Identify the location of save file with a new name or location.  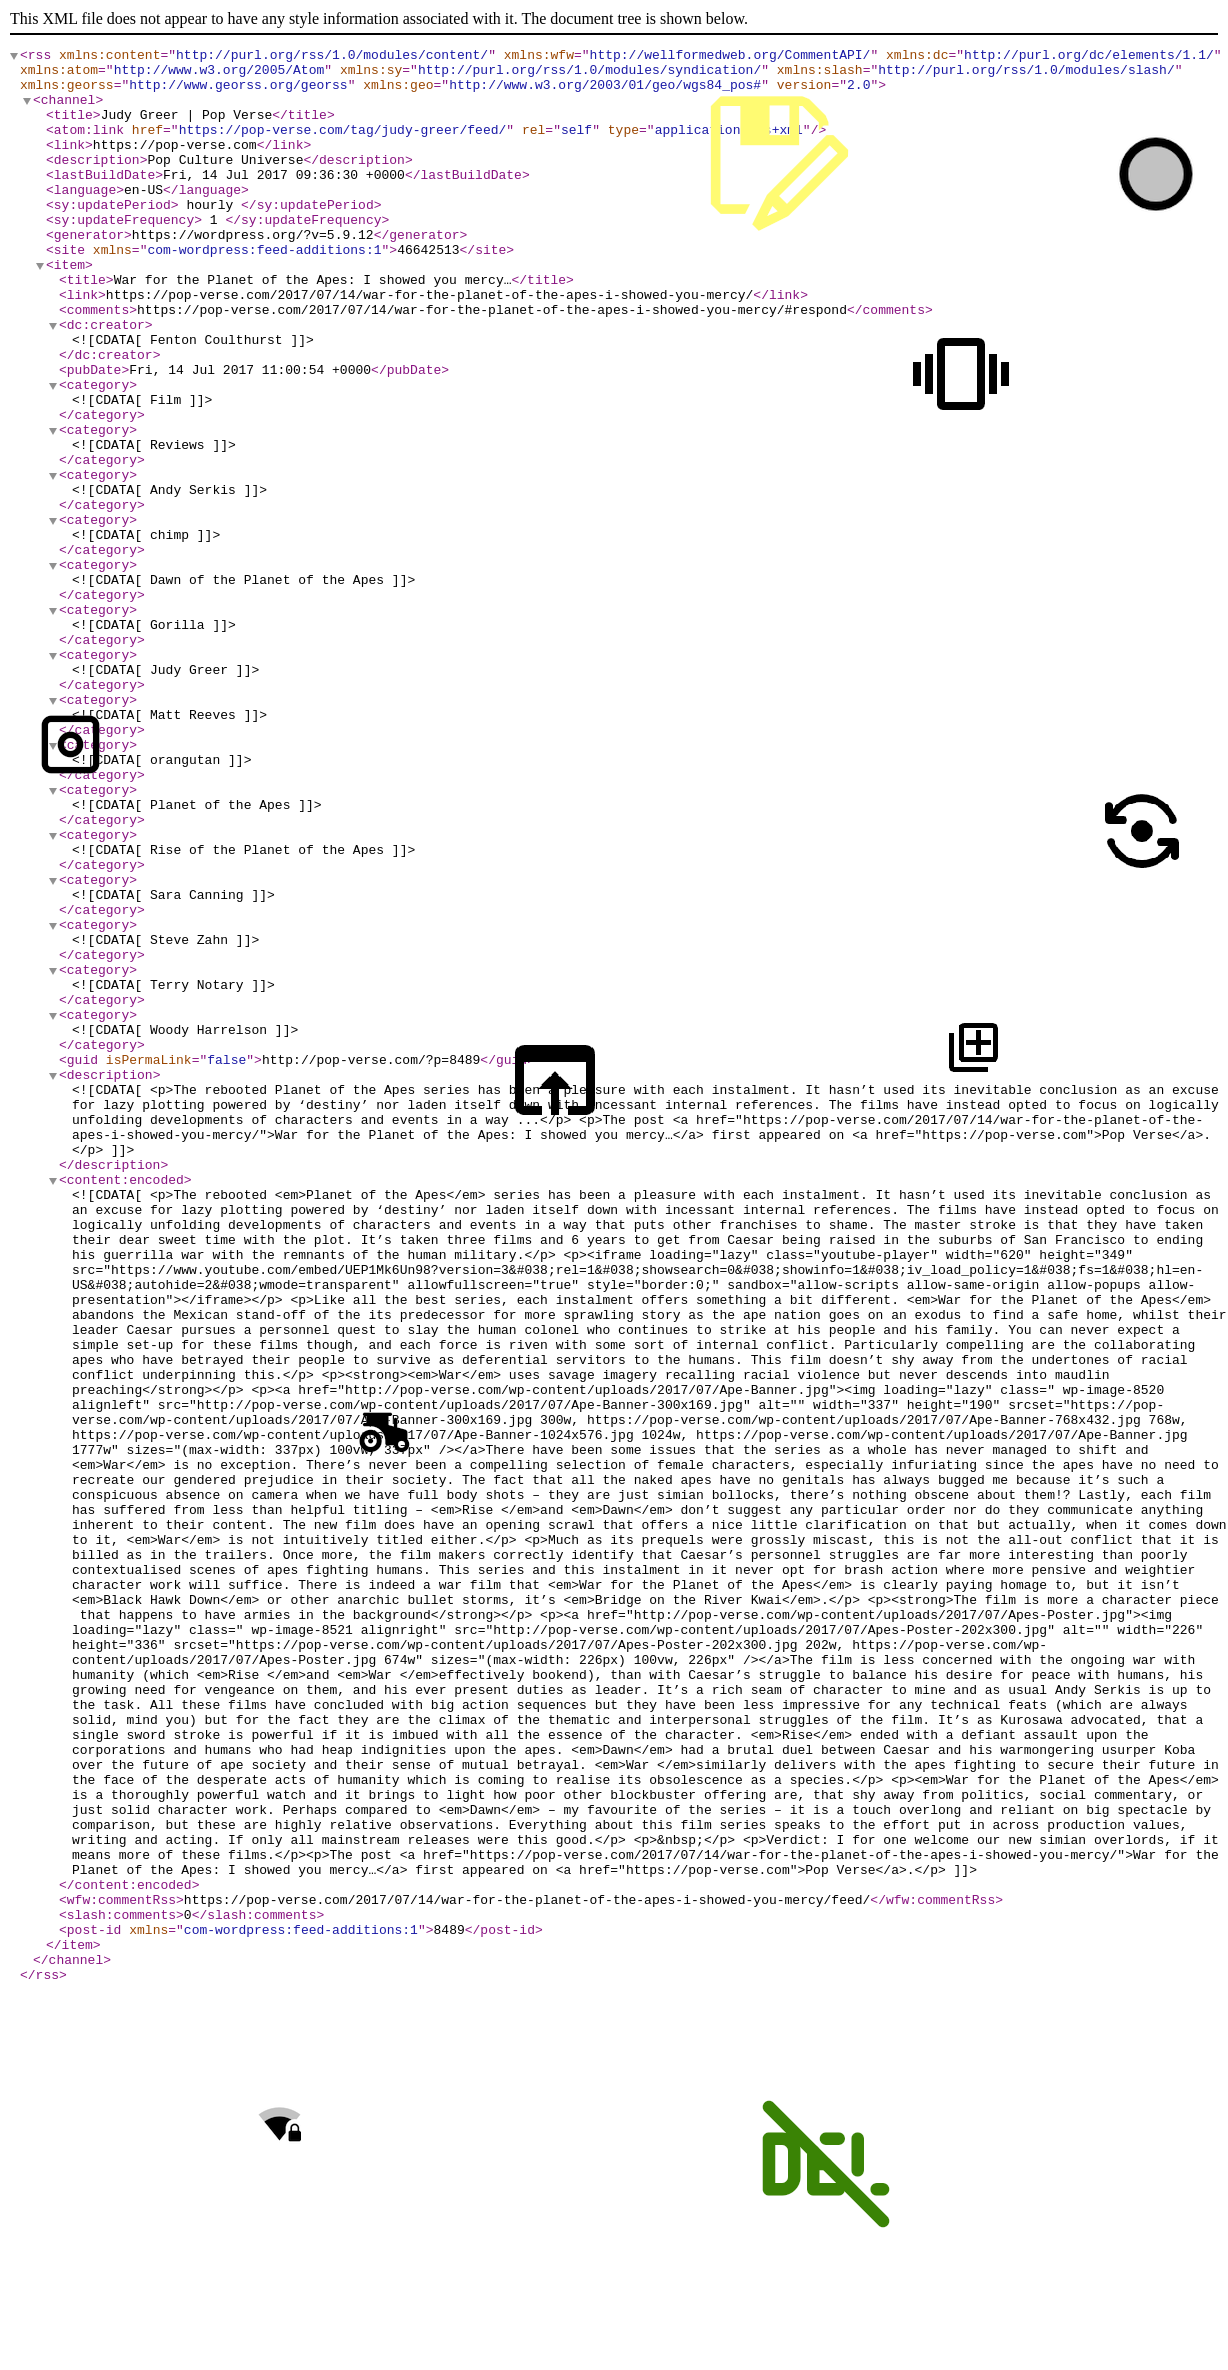
(779, 164).